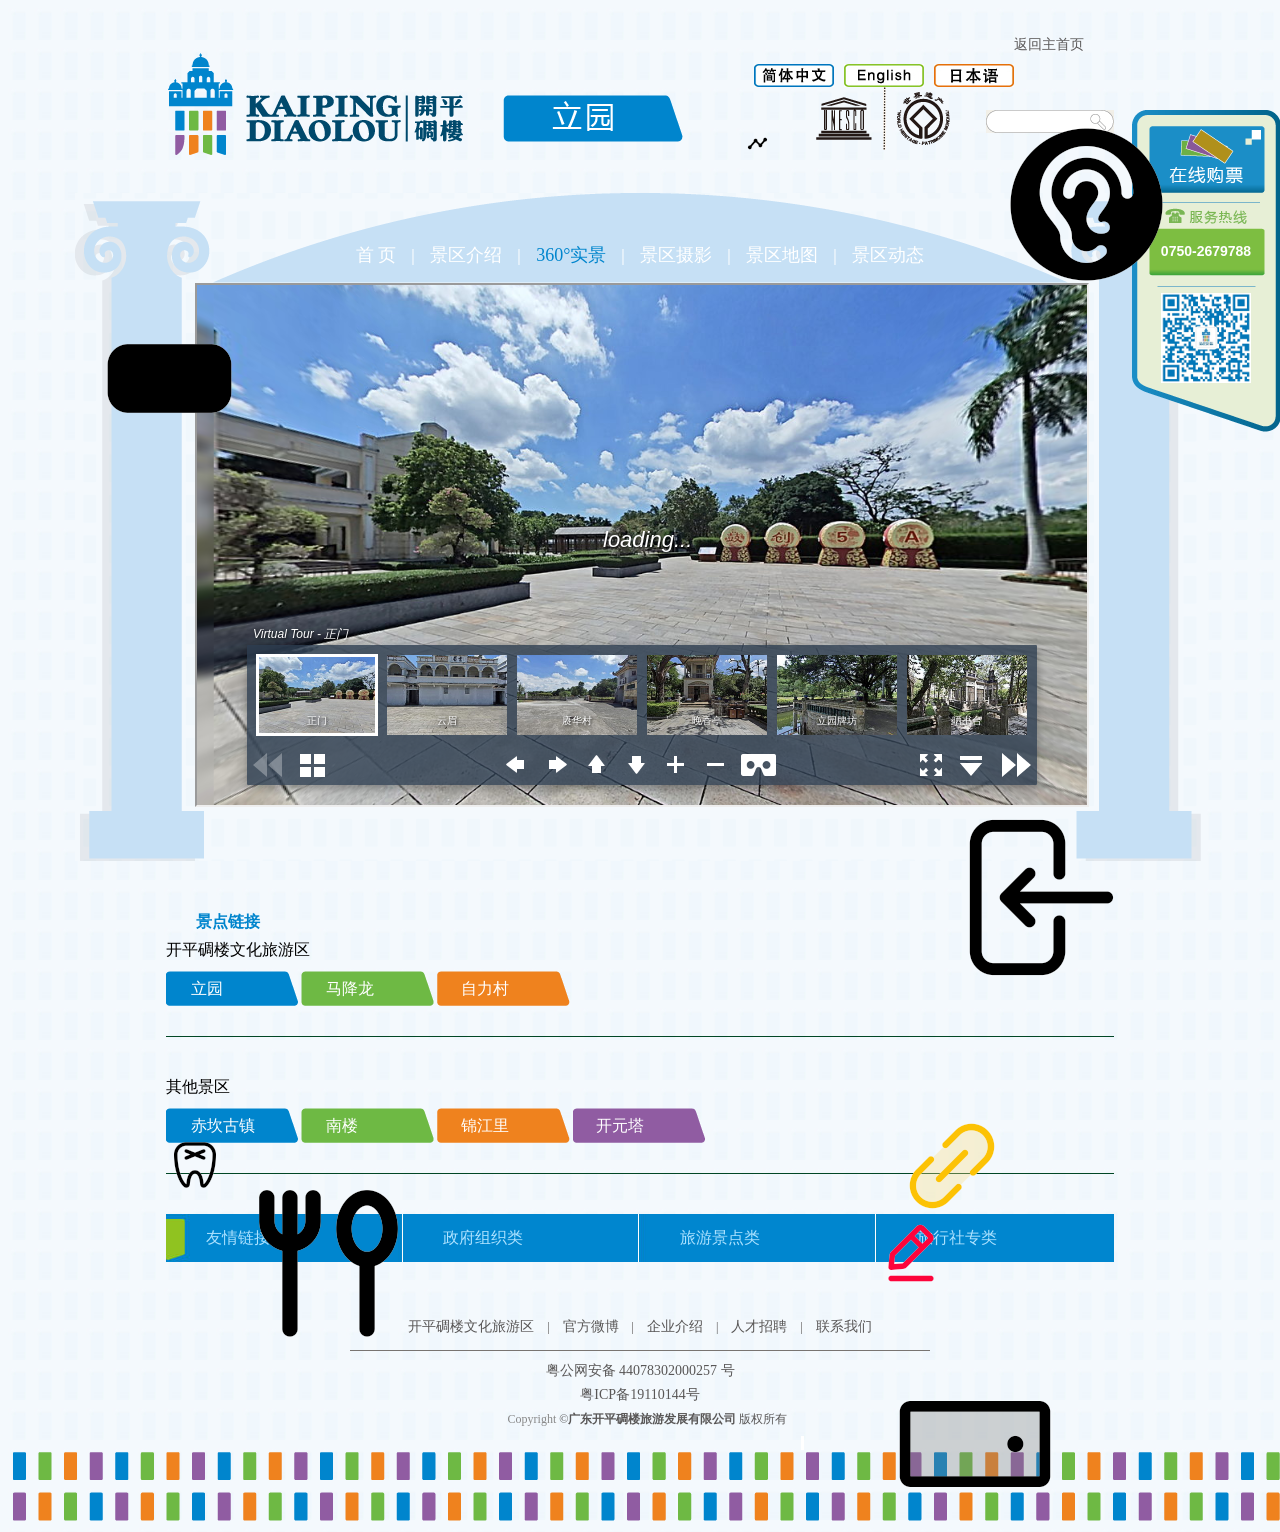  Describe the element at coordinates (757, 143) in the screenshot. I see `view activity timeline or history` at that location.